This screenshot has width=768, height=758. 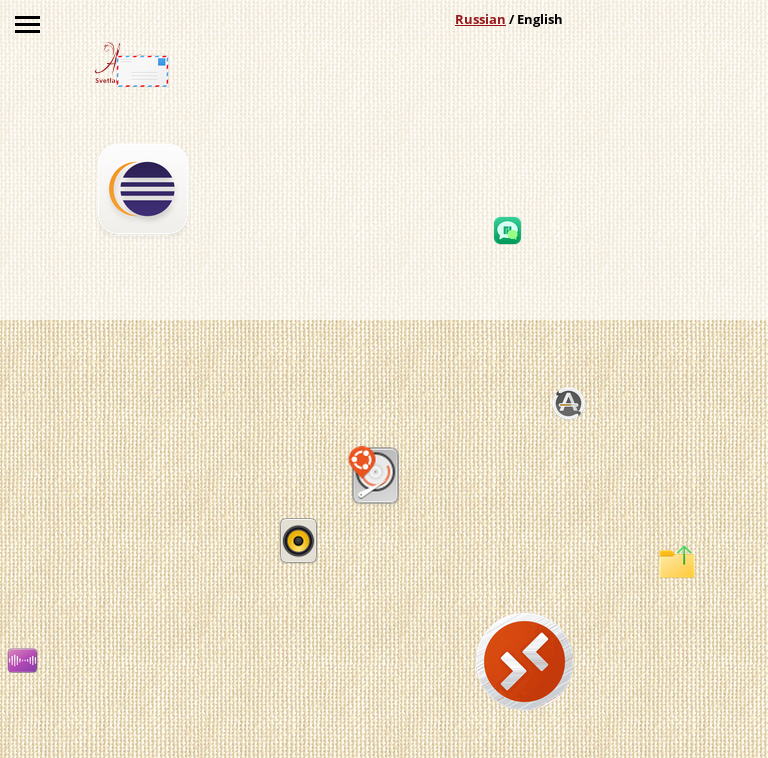 I want to click on open rhythmbox music player, so click(x=298, y=540).